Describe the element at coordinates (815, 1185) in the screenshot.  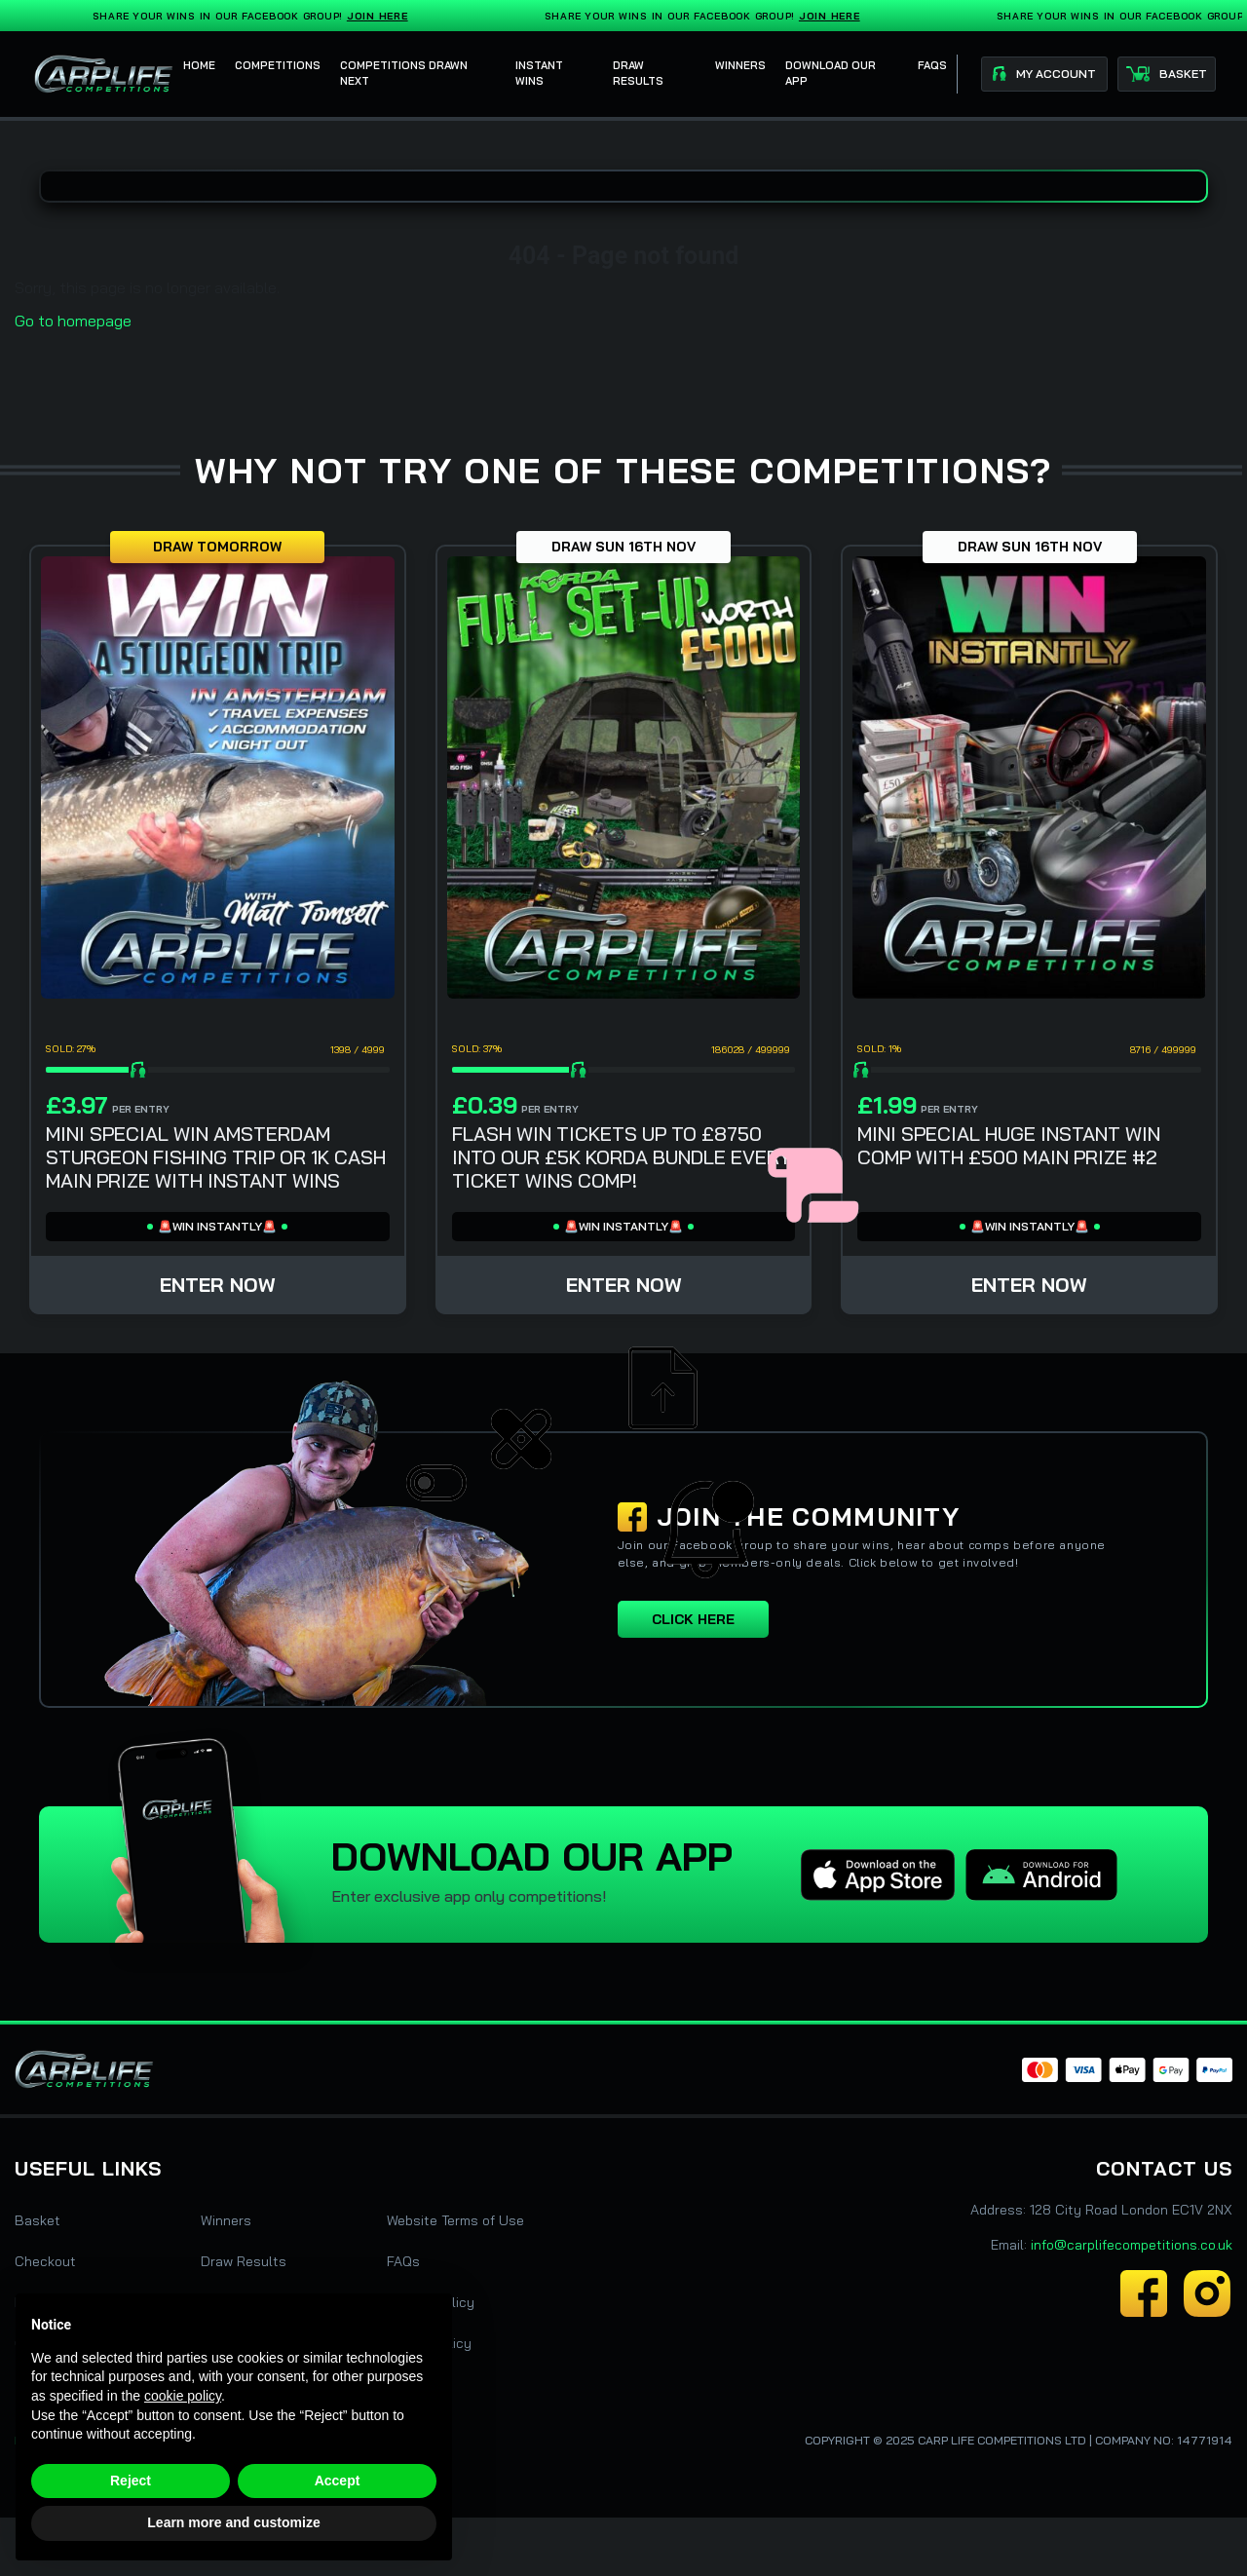
I see `view terms and conditions or legal document` at that location.